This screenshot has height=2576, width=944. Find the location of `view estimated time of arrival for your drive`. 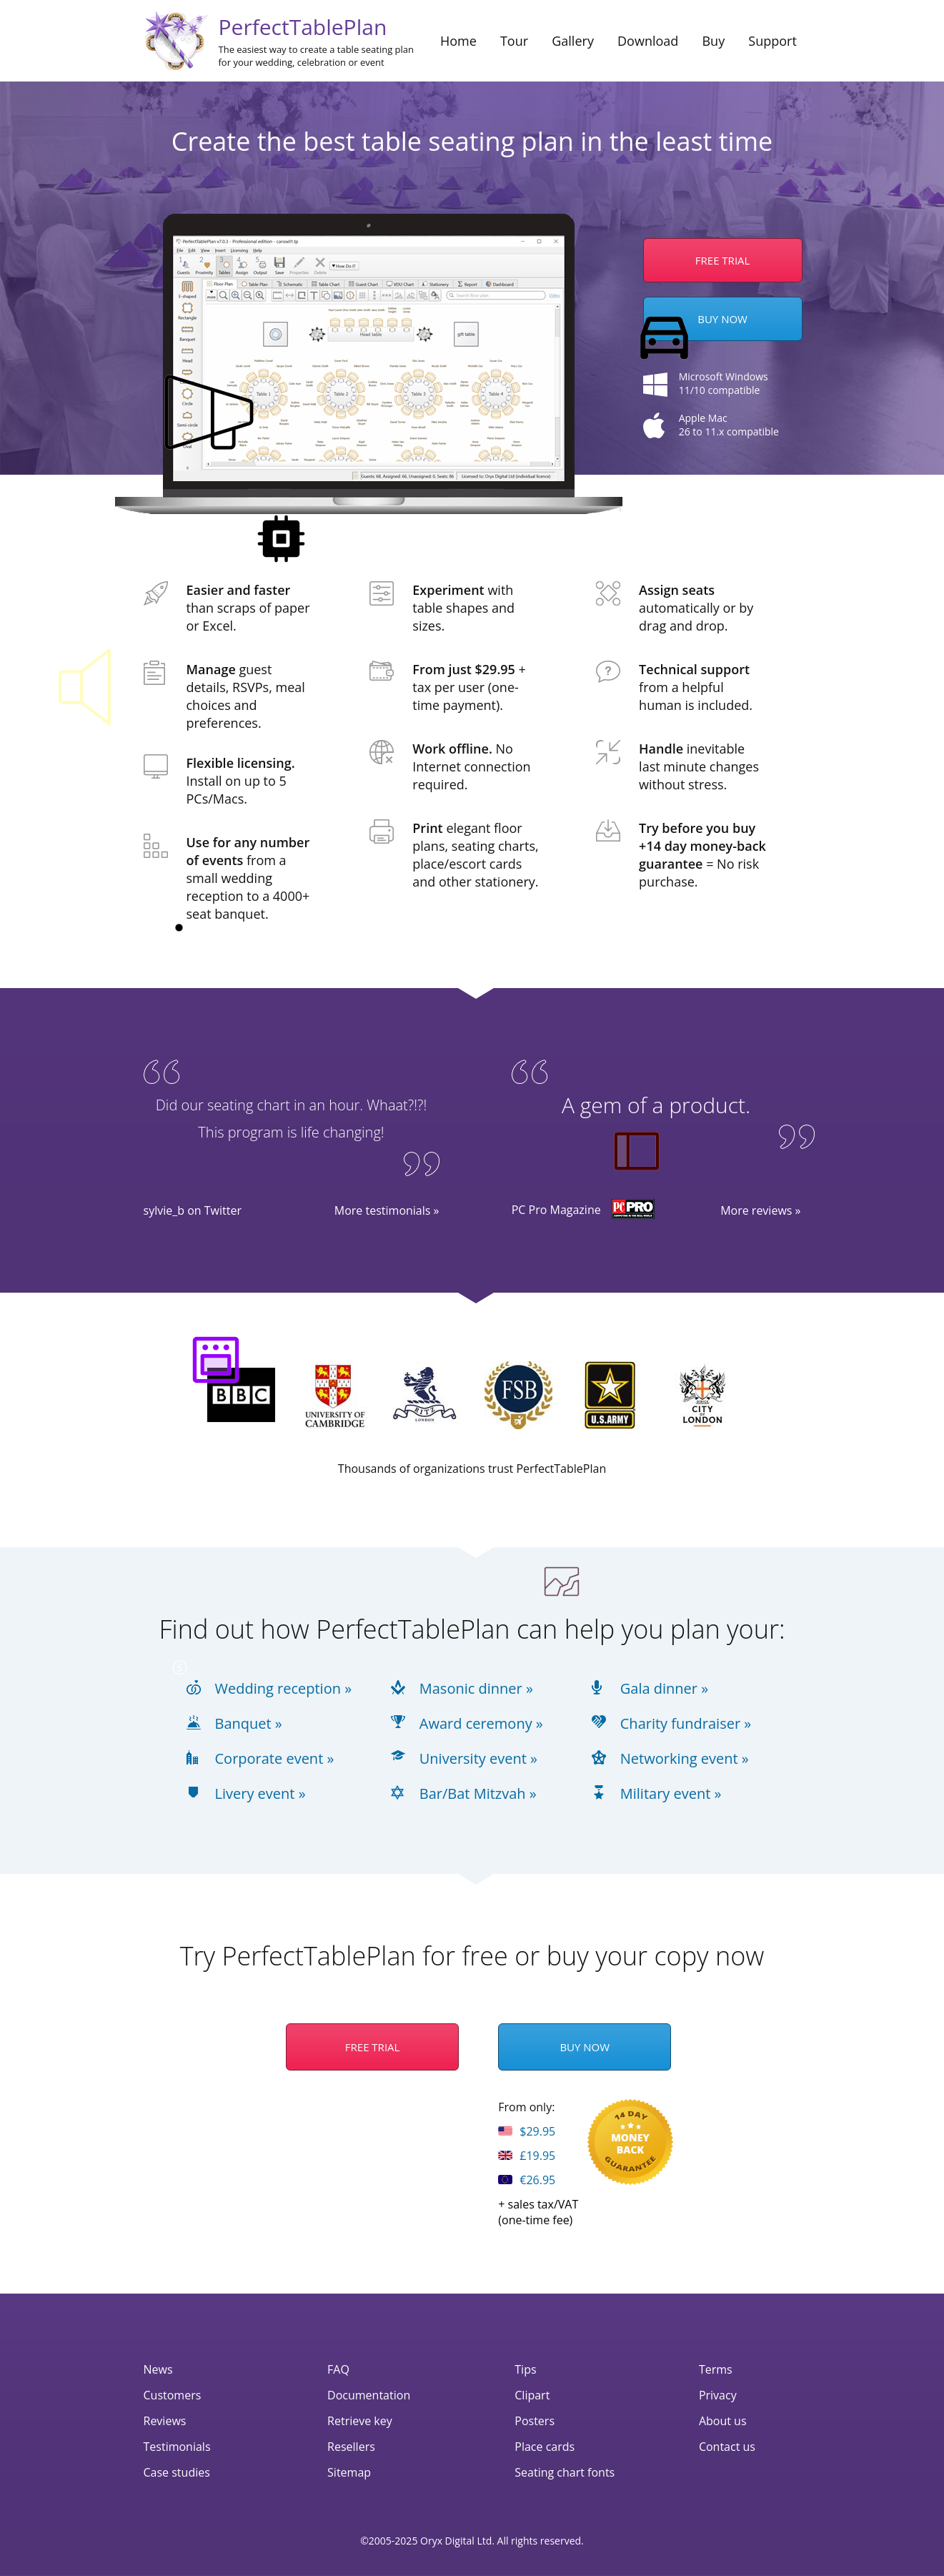

view estimated time of arrival for your drive is located at coordinates (664, 337).